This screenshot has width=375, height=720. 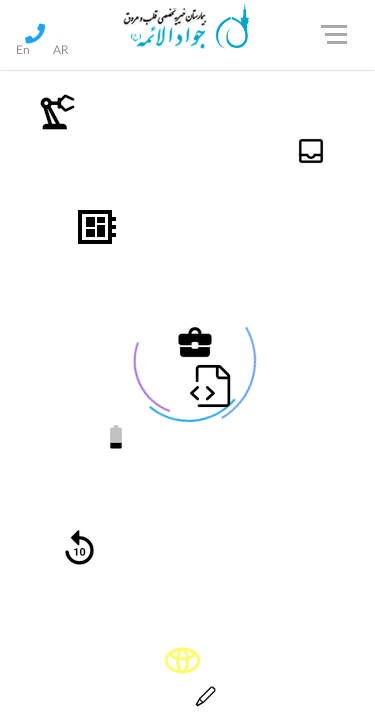 What do you see at coordinates (182, 660) in the screenshot?
I see `Toyota brand logo` at bounding box center [182, 660].